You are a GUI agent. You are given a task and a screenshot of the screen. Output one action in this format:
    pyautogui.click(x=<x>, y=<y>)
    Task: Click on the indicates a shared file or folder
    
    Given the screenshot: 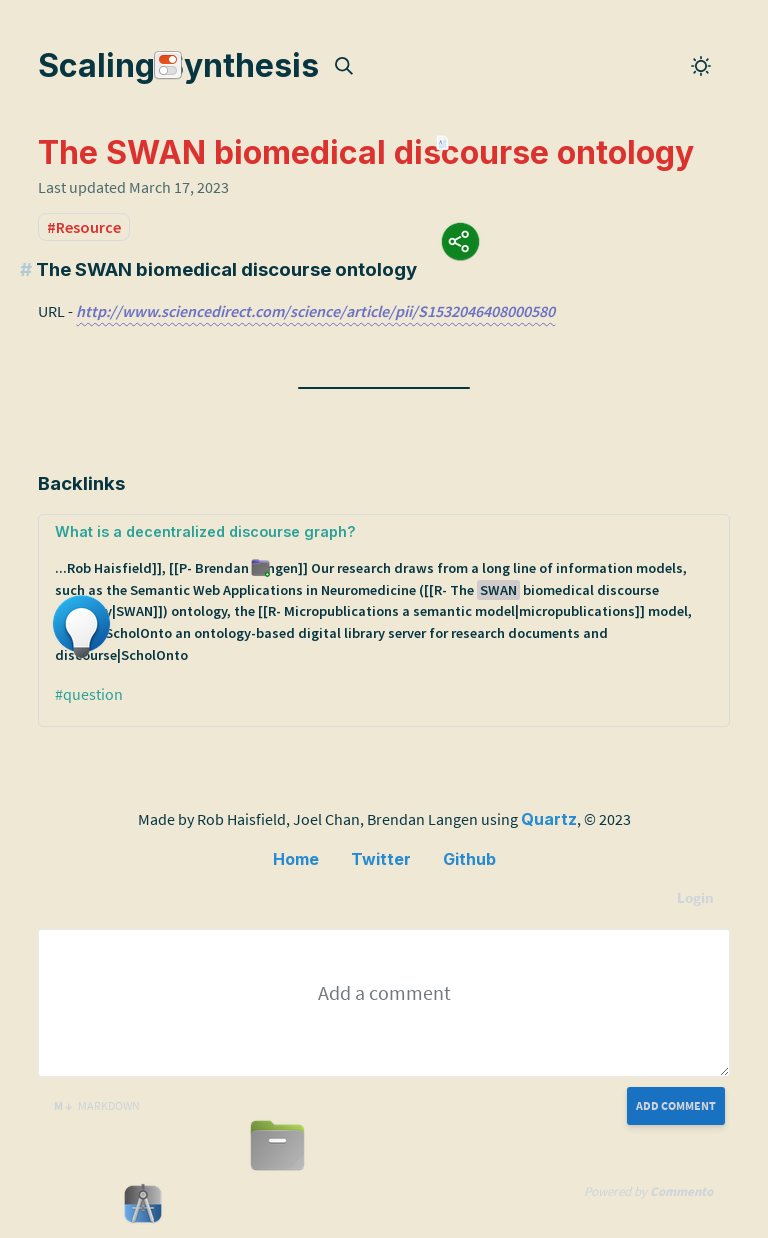 What is the action you would take?
    pyautogui.click(x=460, y=241)
    